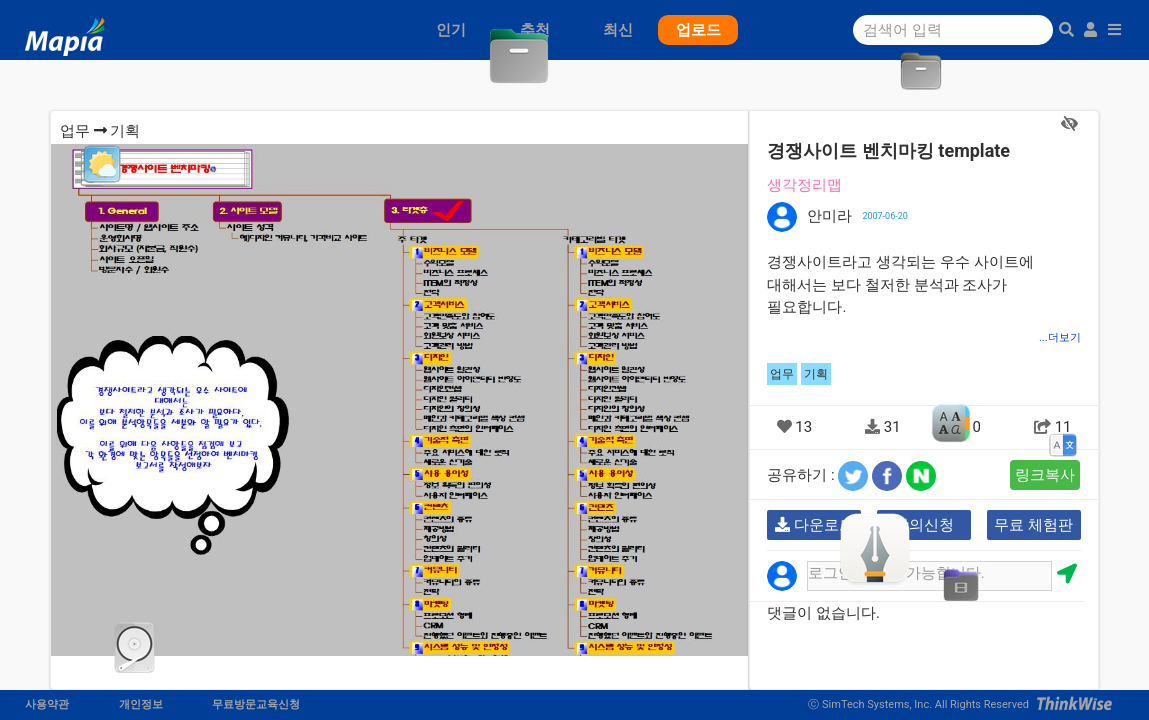 The width and height of the screenshot is (1149, 720). What do you see at coordinates (951, 423) in the screenshot?
I see `open the fonts management app` at bounding box center [951, 423].